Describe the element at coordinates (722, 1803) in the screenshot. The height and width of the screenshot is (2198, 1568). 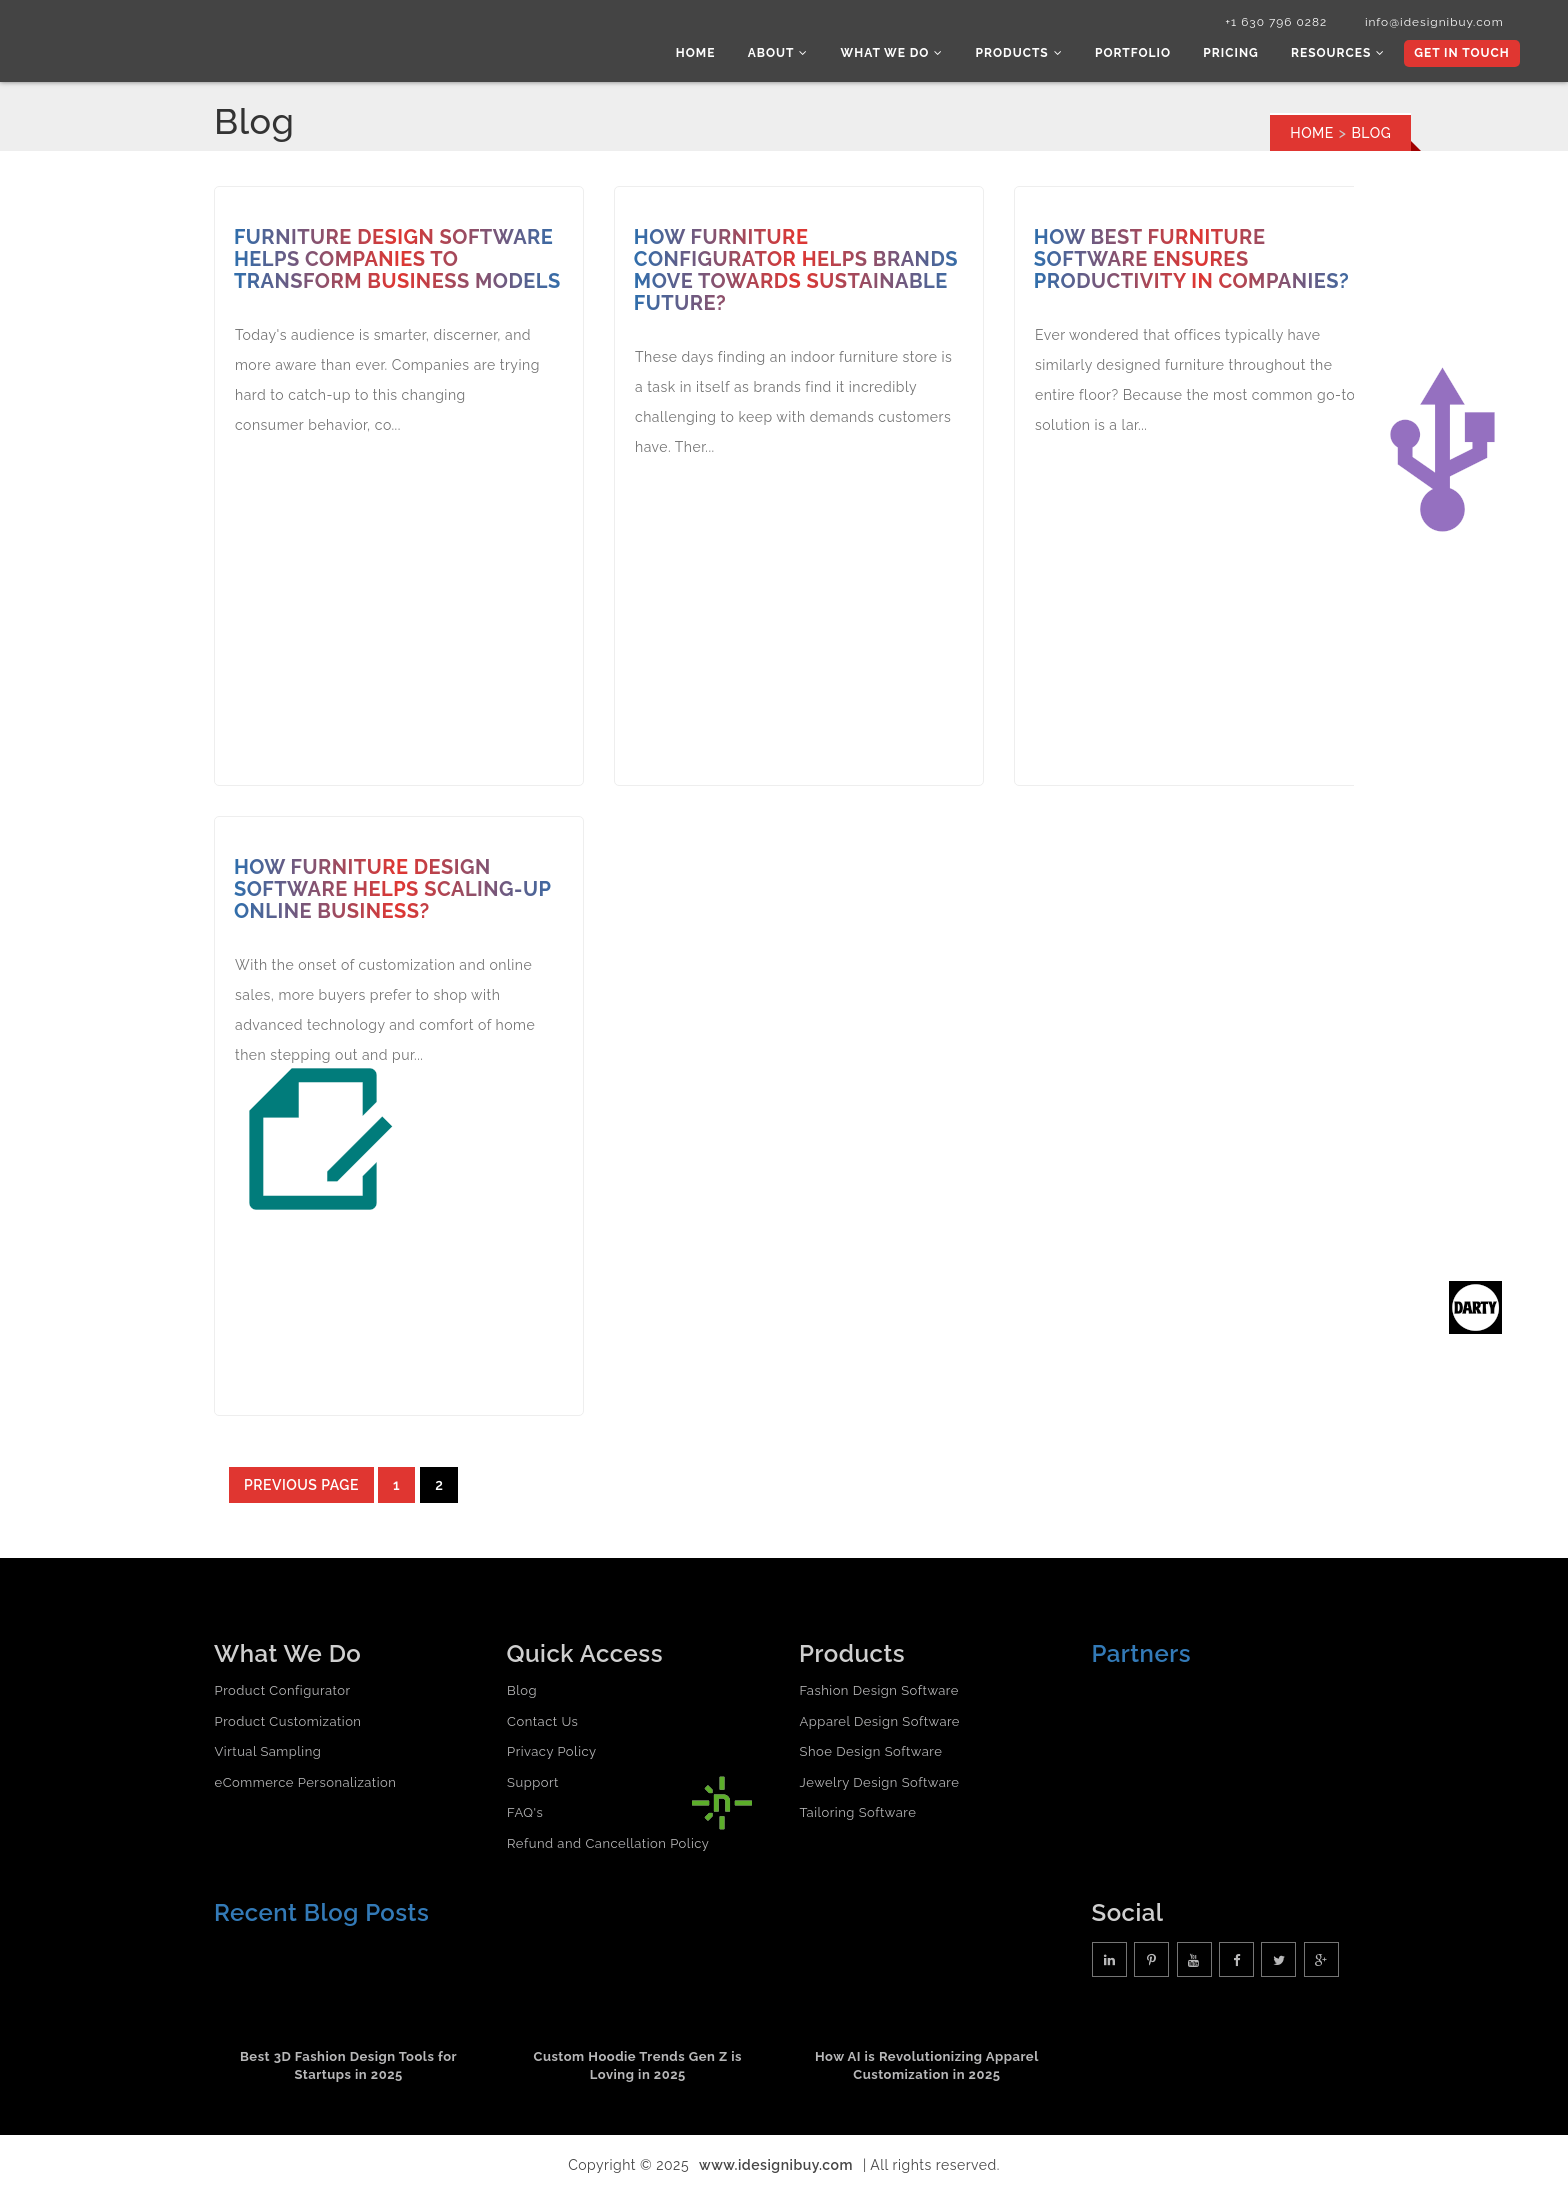
I see `Netlify logo` at that location.